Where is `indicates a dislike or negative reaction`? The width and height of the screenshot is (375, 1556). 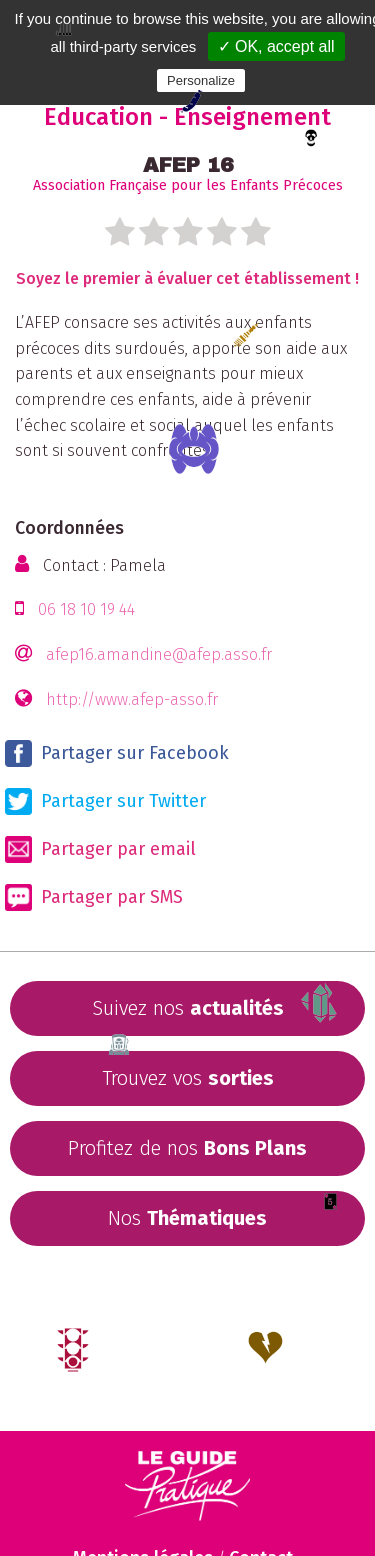 indicates a dislike or negative reaction is located at coordinates (265, 1347).